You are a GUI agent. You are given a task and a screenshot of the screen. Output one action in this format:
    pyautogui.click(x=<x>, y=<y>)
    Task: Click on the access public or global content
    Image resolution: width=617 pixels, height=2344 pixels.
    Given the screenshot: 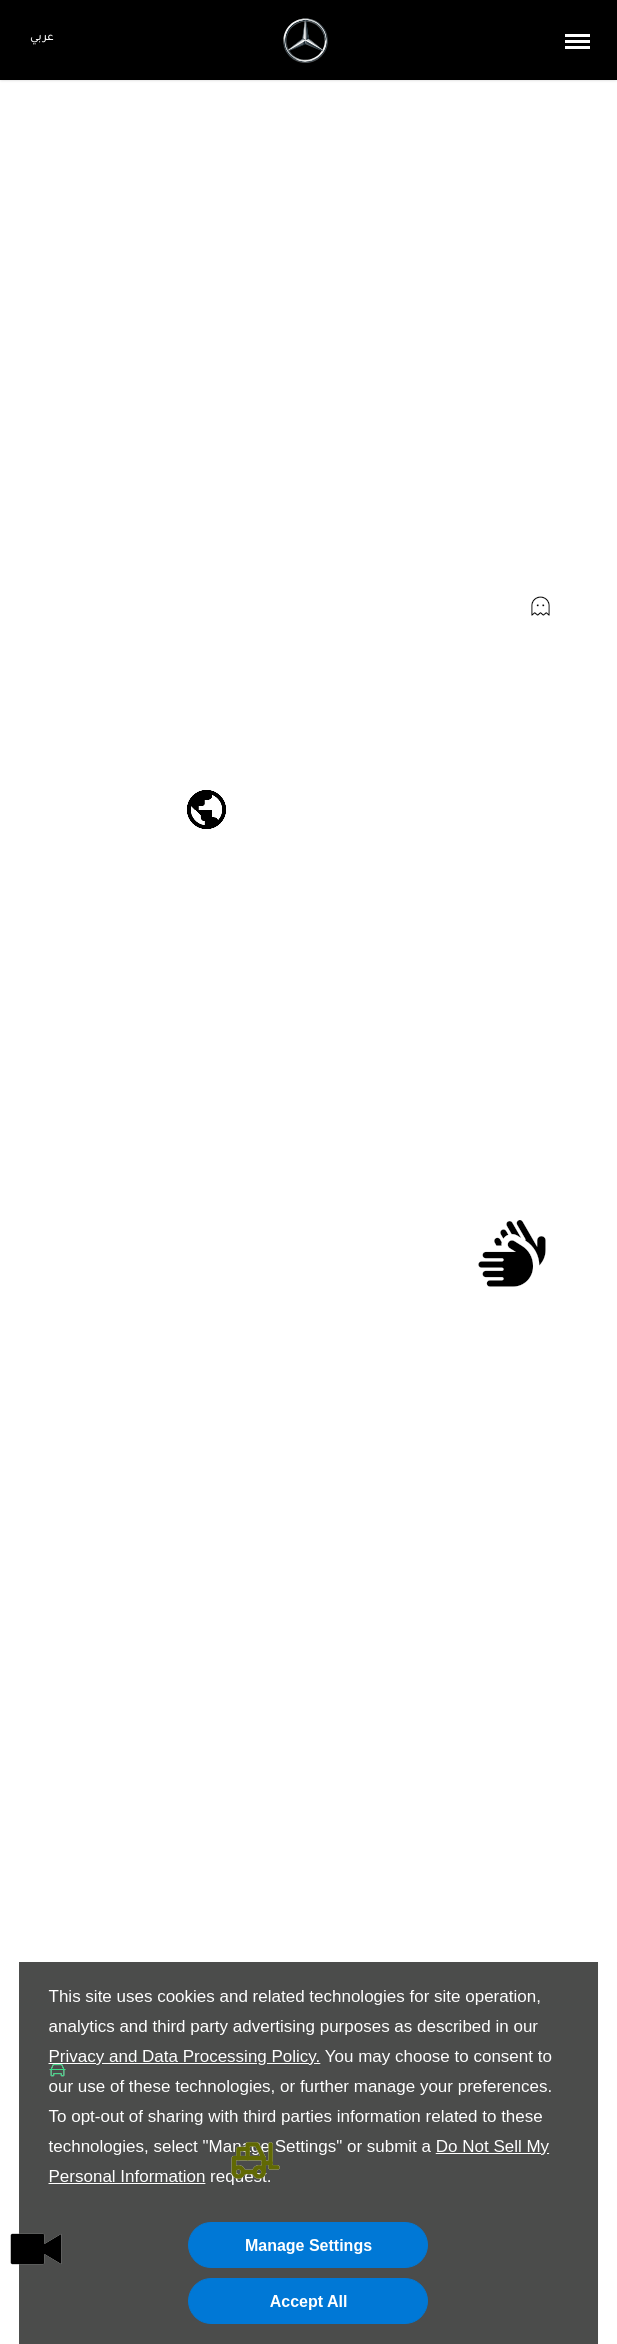 What is the action you would take?
    pyautogui.click(x=206, y=809)
    